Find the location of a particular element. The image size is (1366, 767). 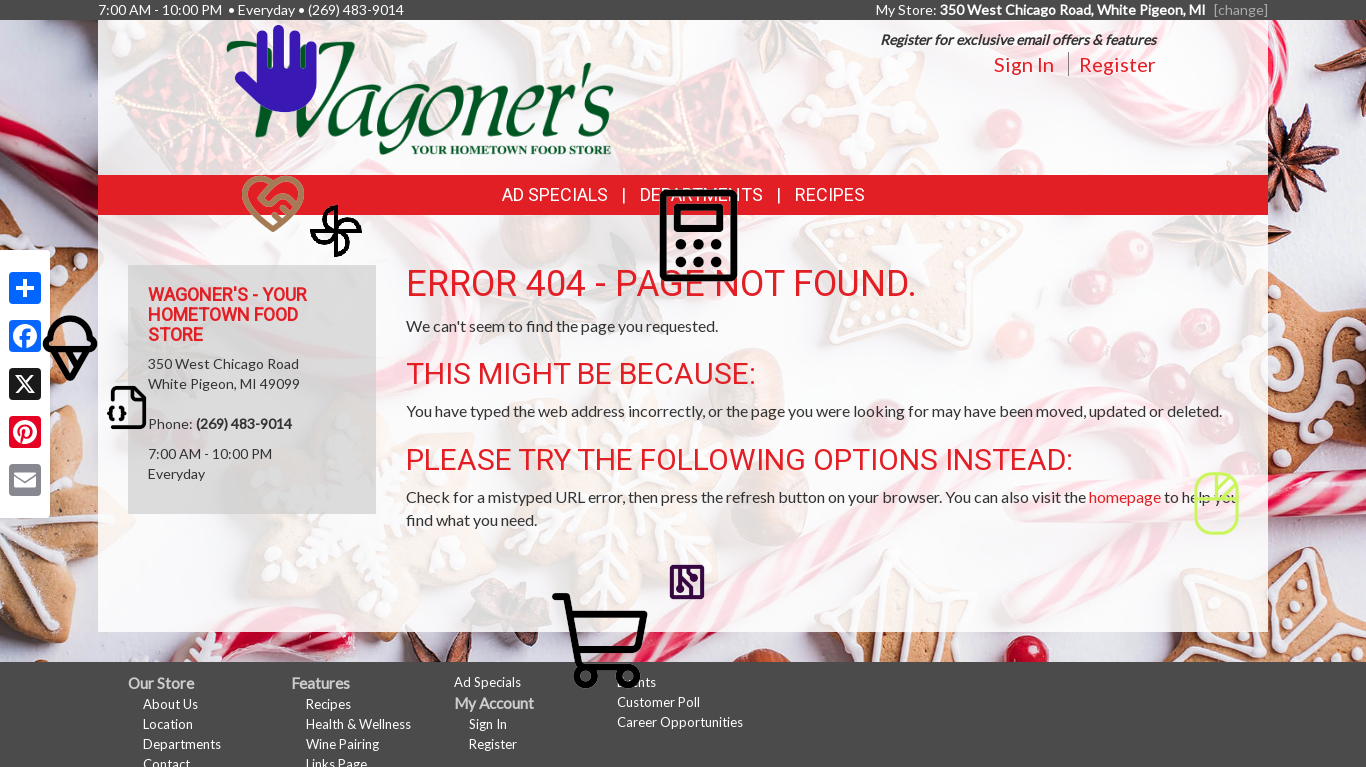

stop or halt an action is located at coordinates (278, 68).